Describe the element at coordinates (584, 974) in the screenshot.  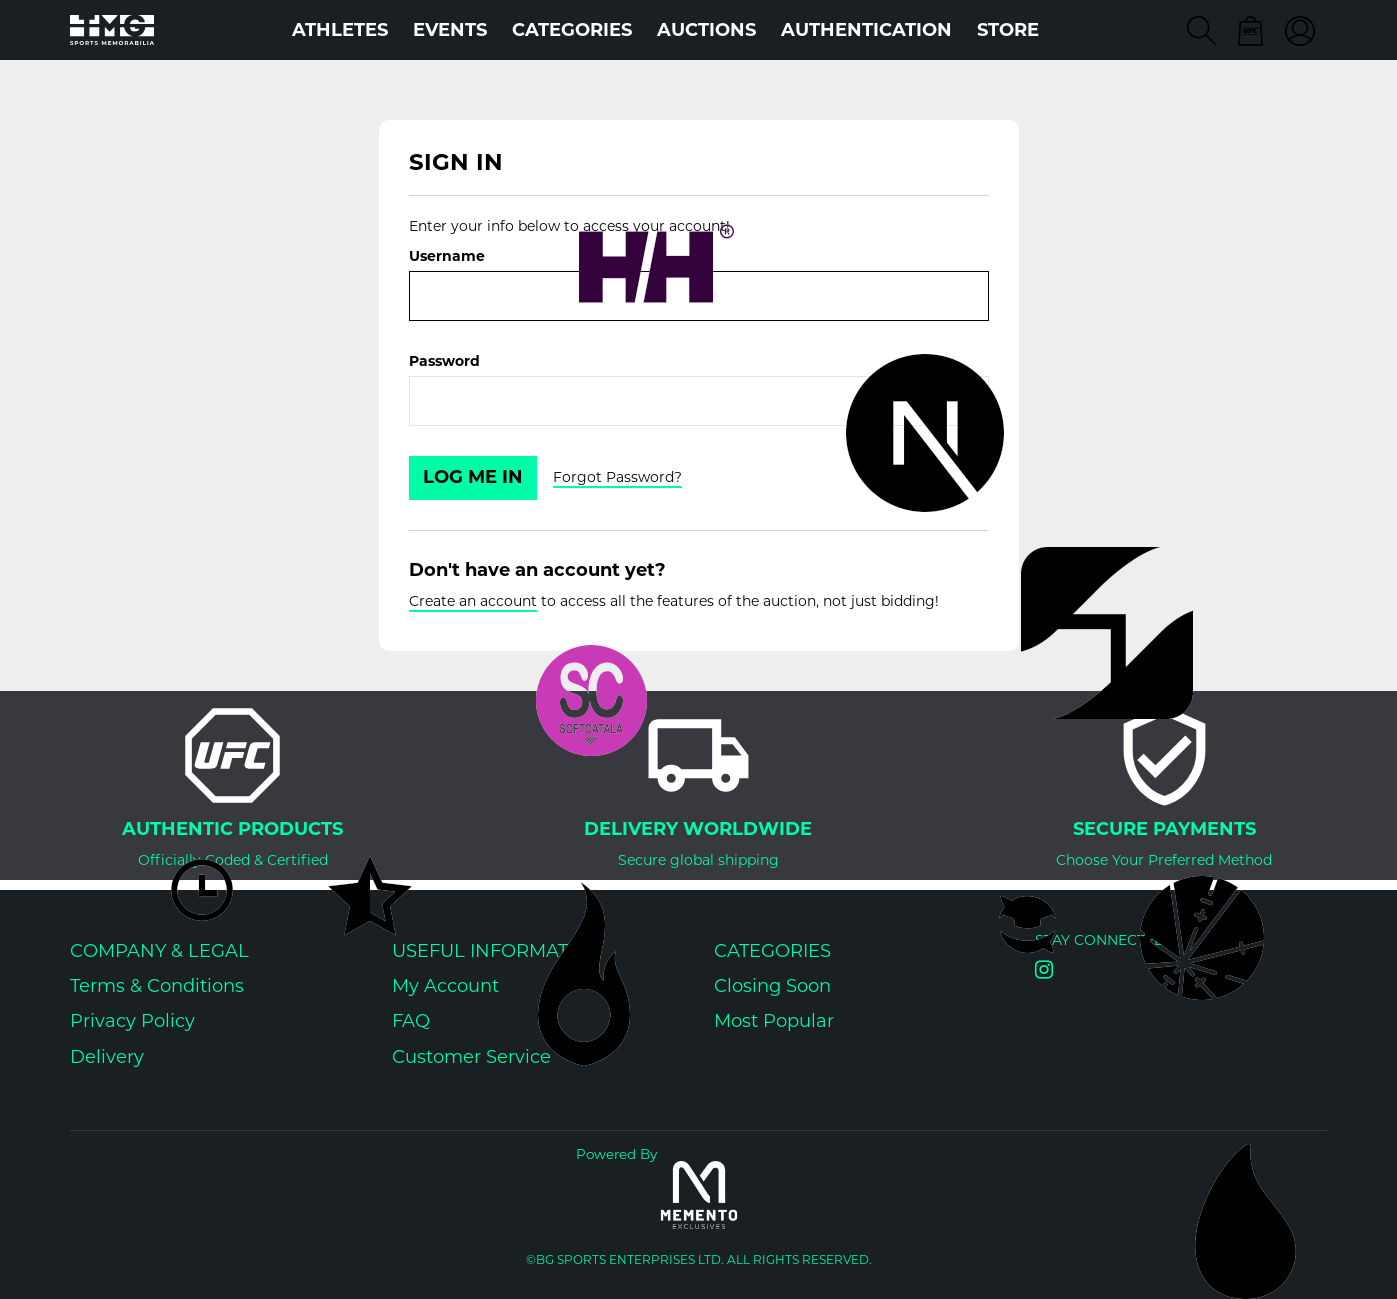
I see `sparkpost email delivery service logo` at that location.